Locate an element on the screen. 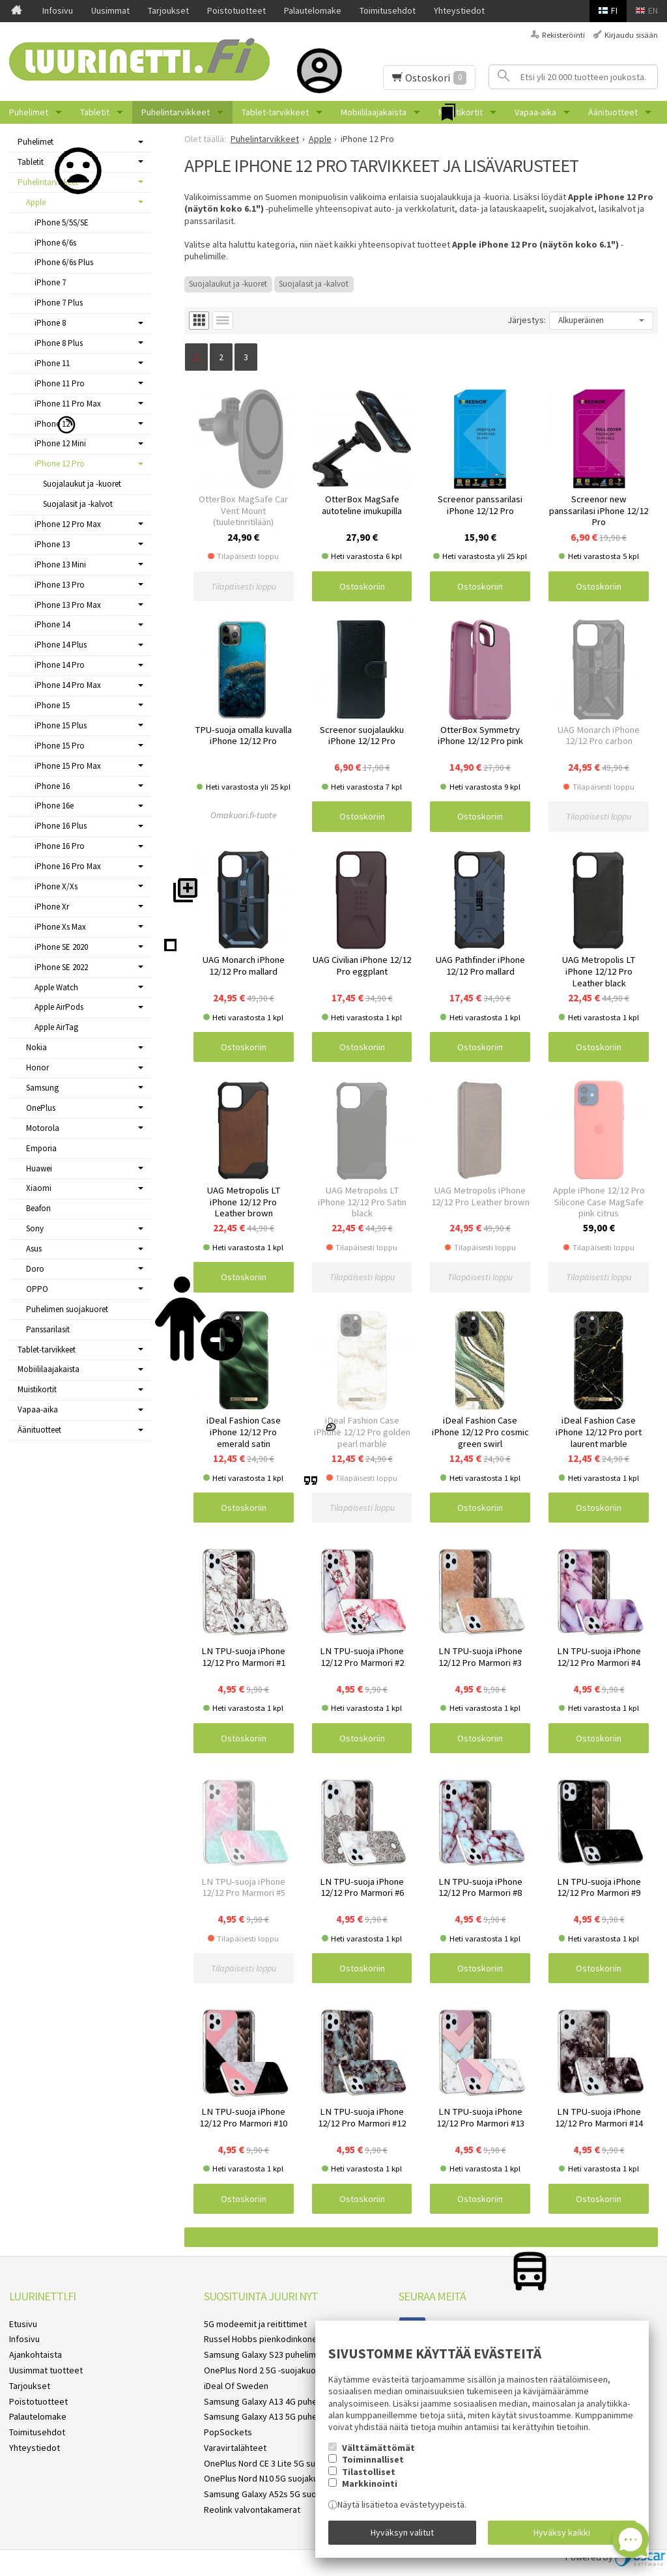  add item to your library is located at coordinates (185, 890).